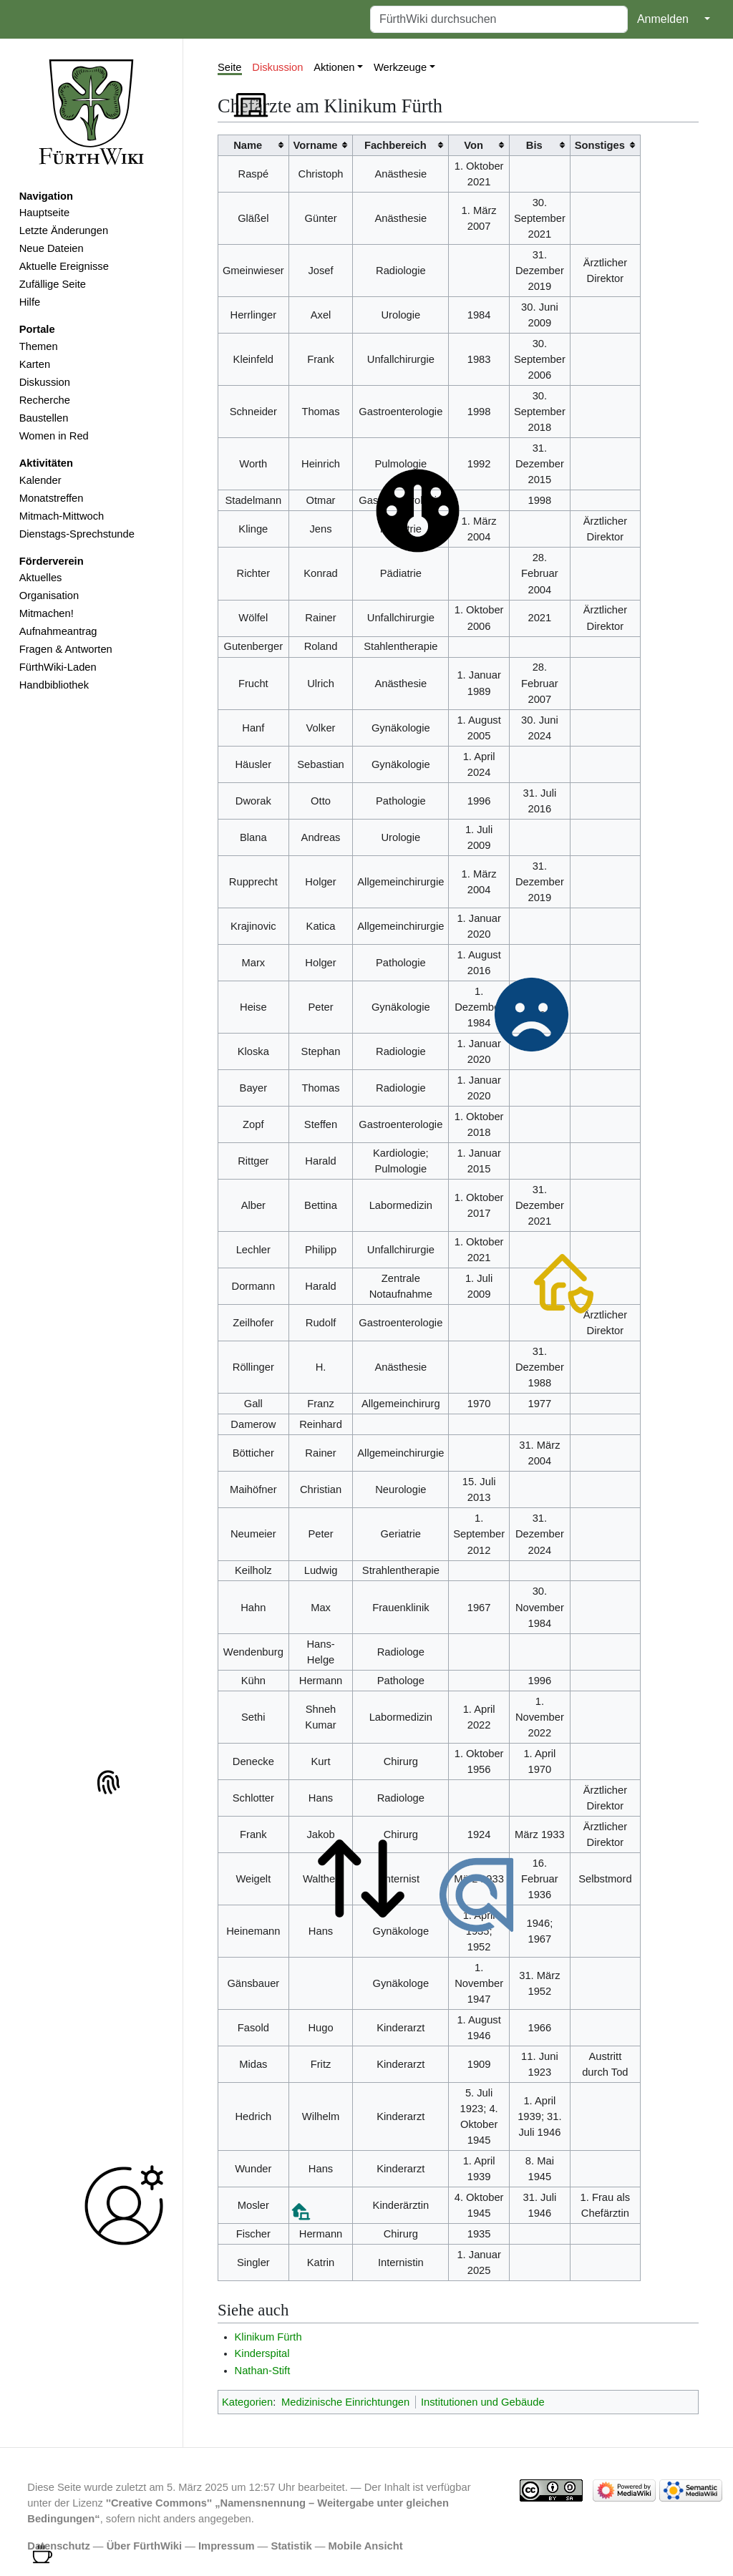 This screenshot has height=2576, width=733. What do you see at coordinates (124, 2206) in the screenshot?
I see `access user profile settings` at bounding box center [124, 2206].